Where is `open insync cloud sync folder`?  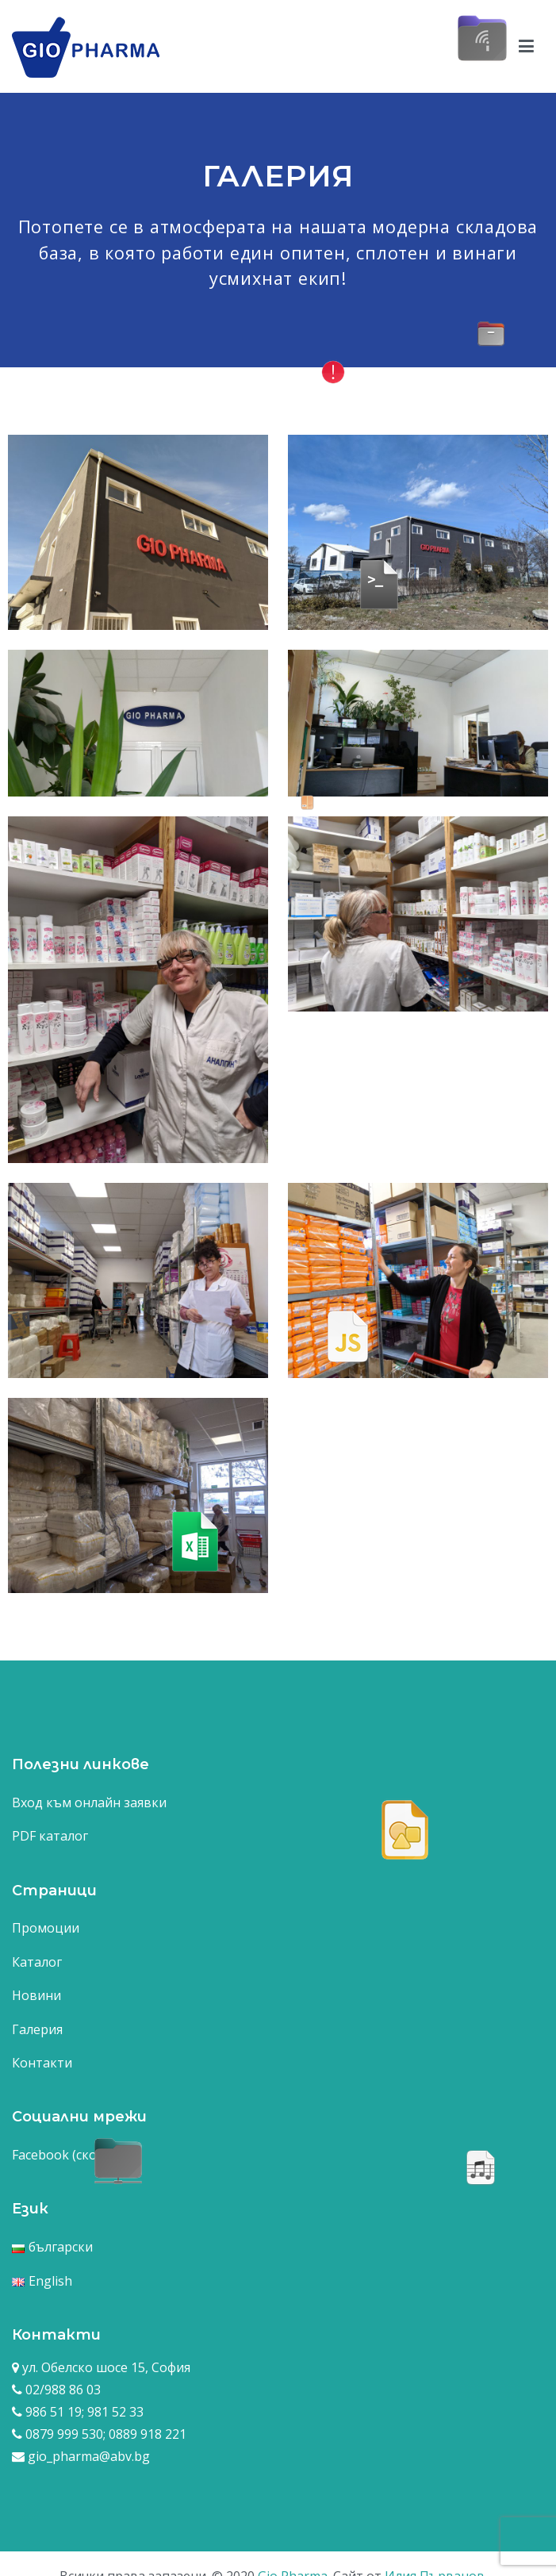
open insync cloud sync folder is located at coordinates (482, 38).